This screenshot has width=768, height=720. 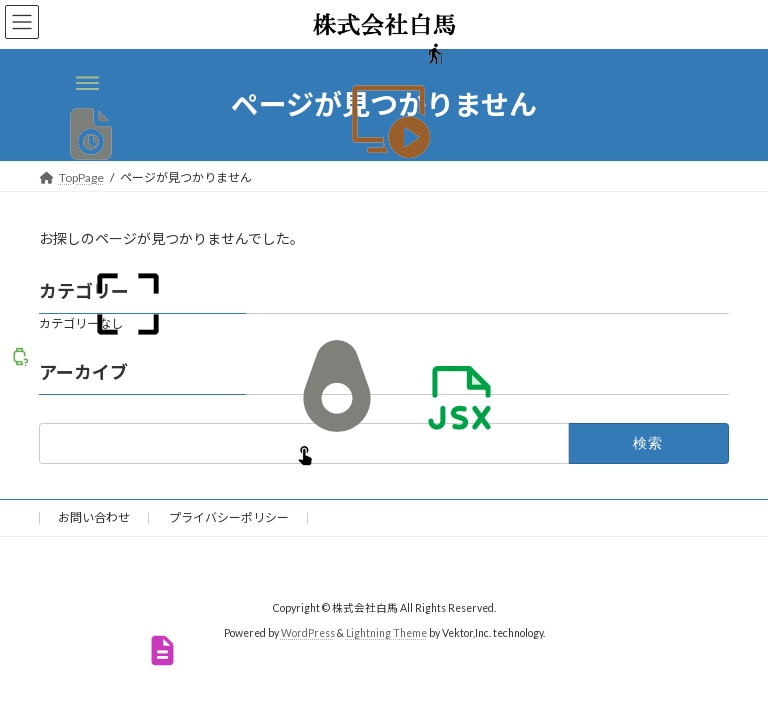 I want to click on indicates vegetarian or vegan food options, so click(x=337, y=386).